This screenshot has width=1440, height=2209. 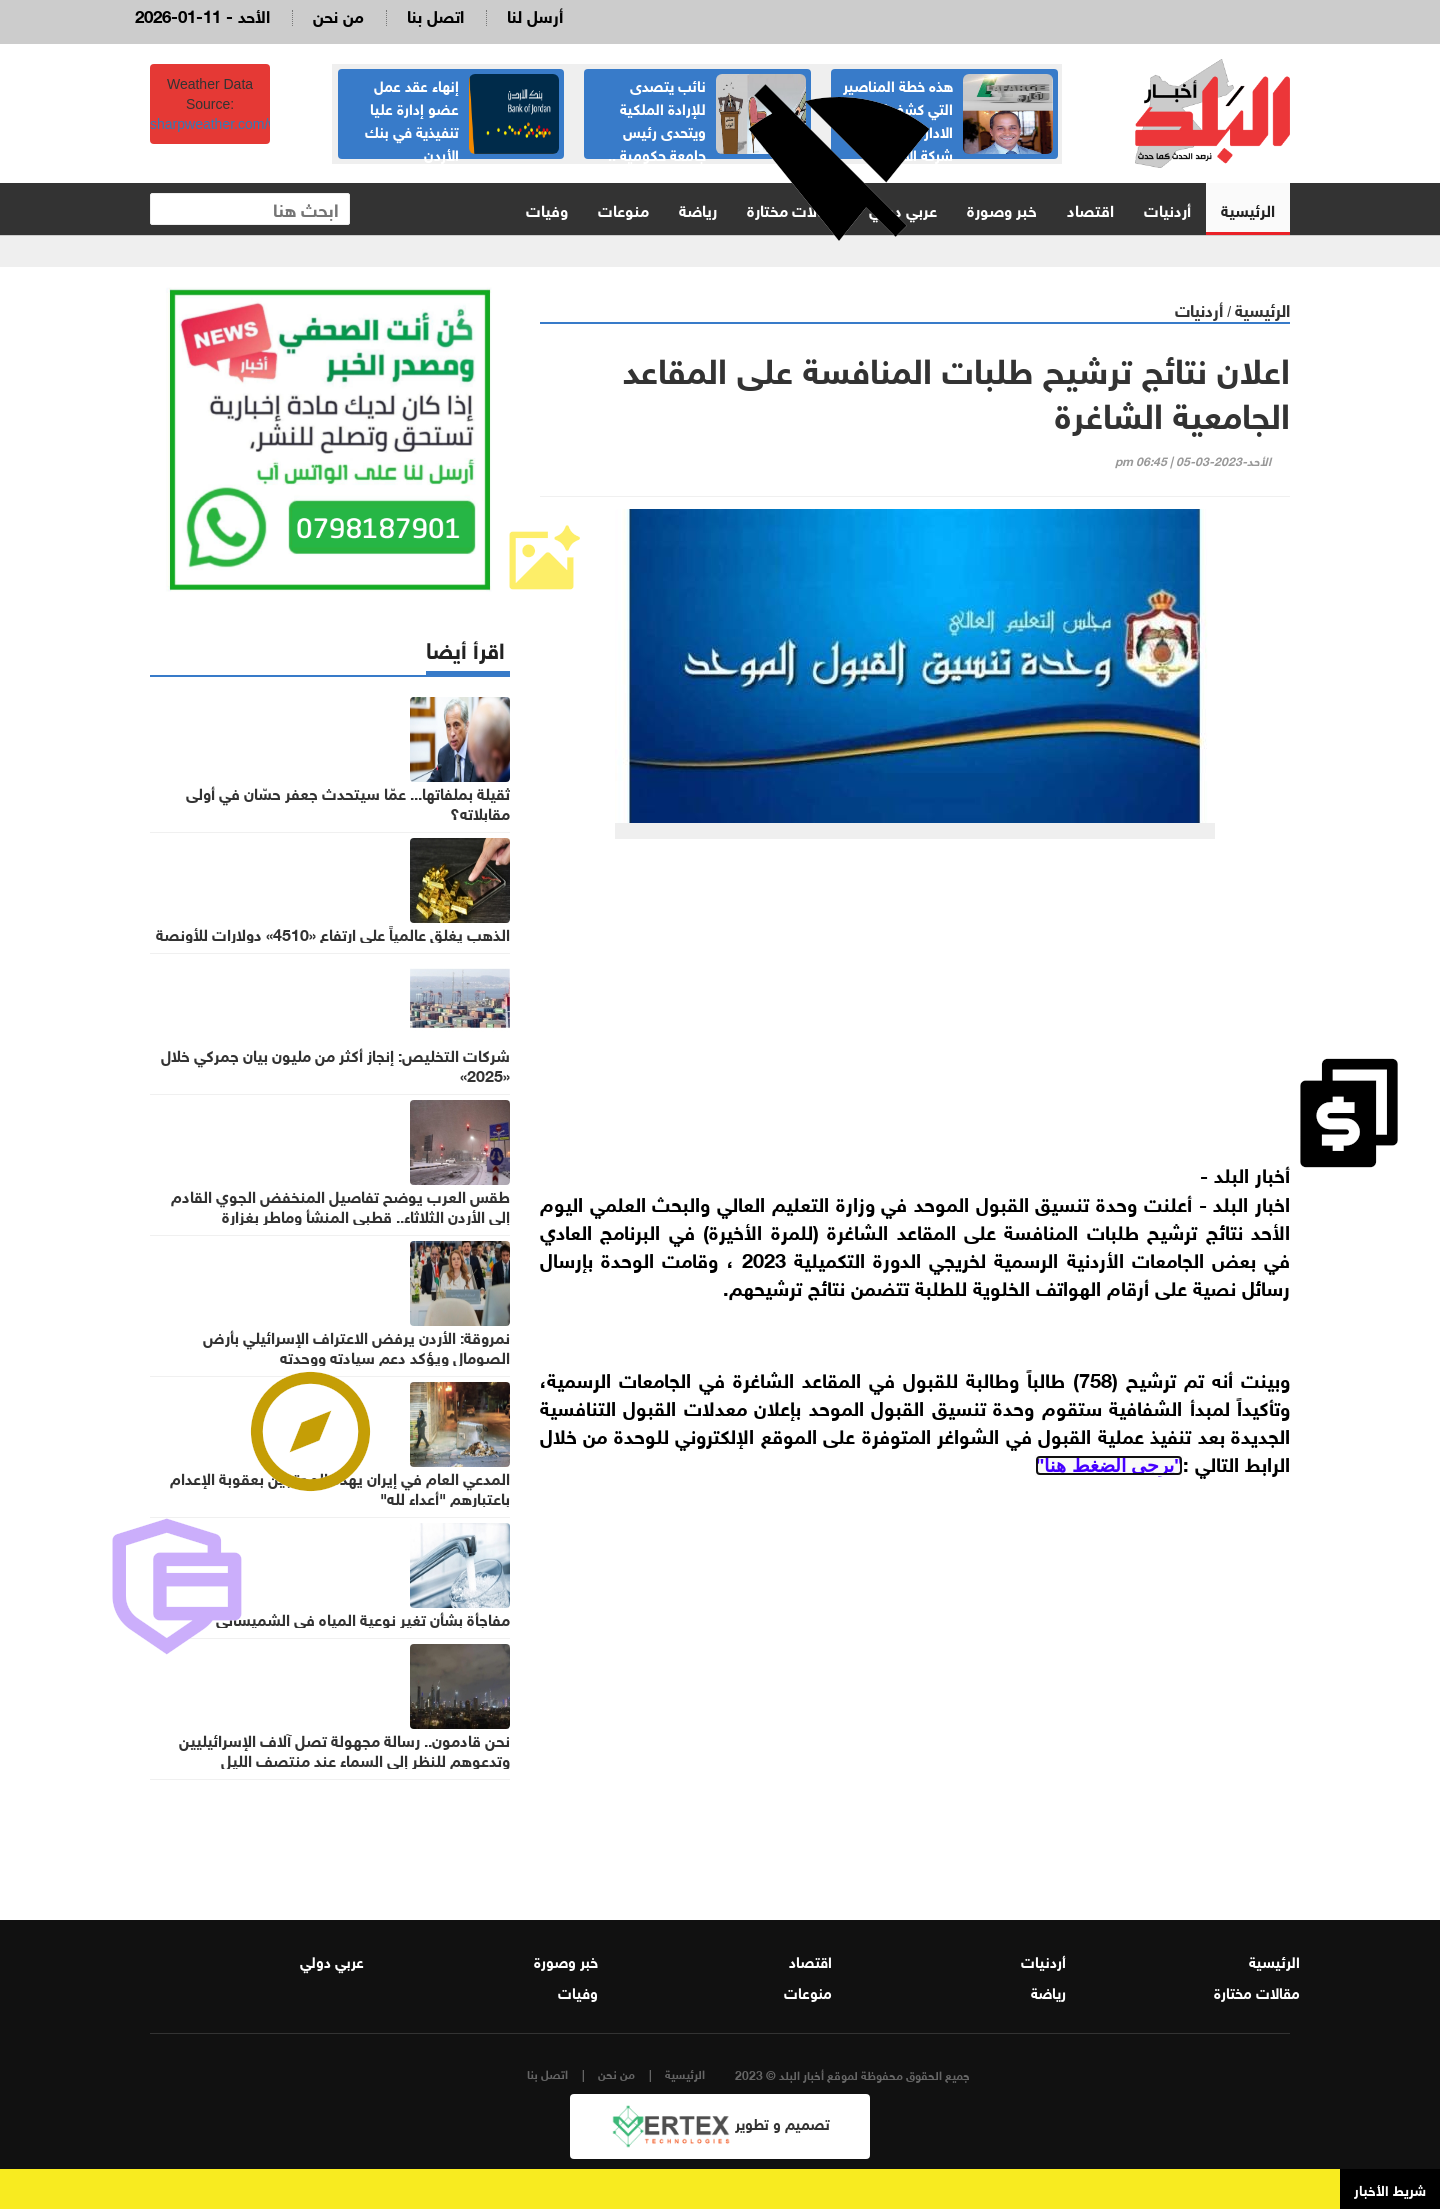 What do you see at coordinates (310, 1431) in the screenshot?
I see `access navigation or direction features` at bounding box center [310, 1431].